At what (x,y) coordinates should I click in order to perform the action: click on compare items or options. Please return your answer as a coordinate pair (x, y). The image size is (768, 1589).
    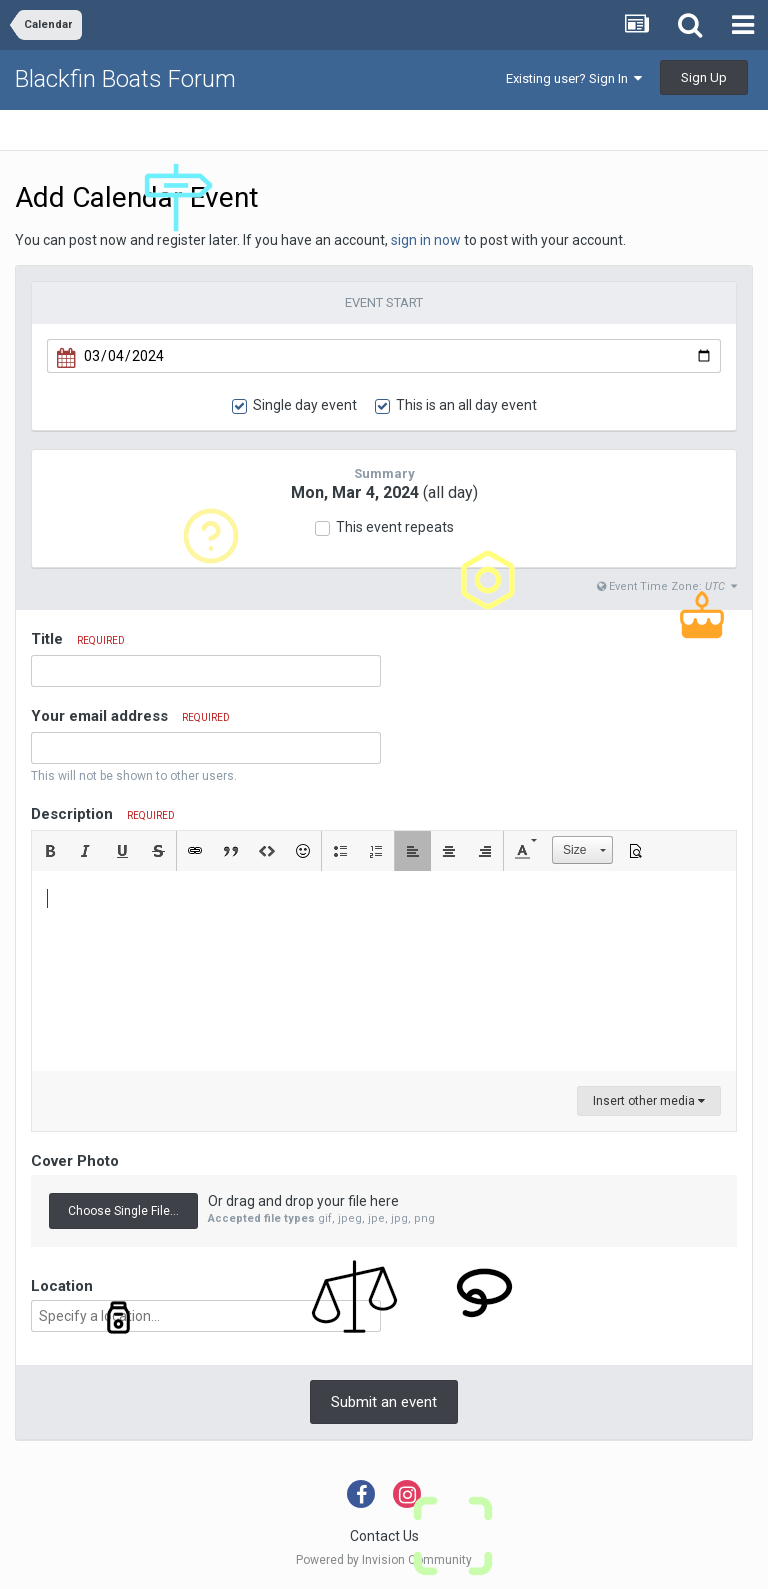
    Looking at the image, I should click on (354, 1296).